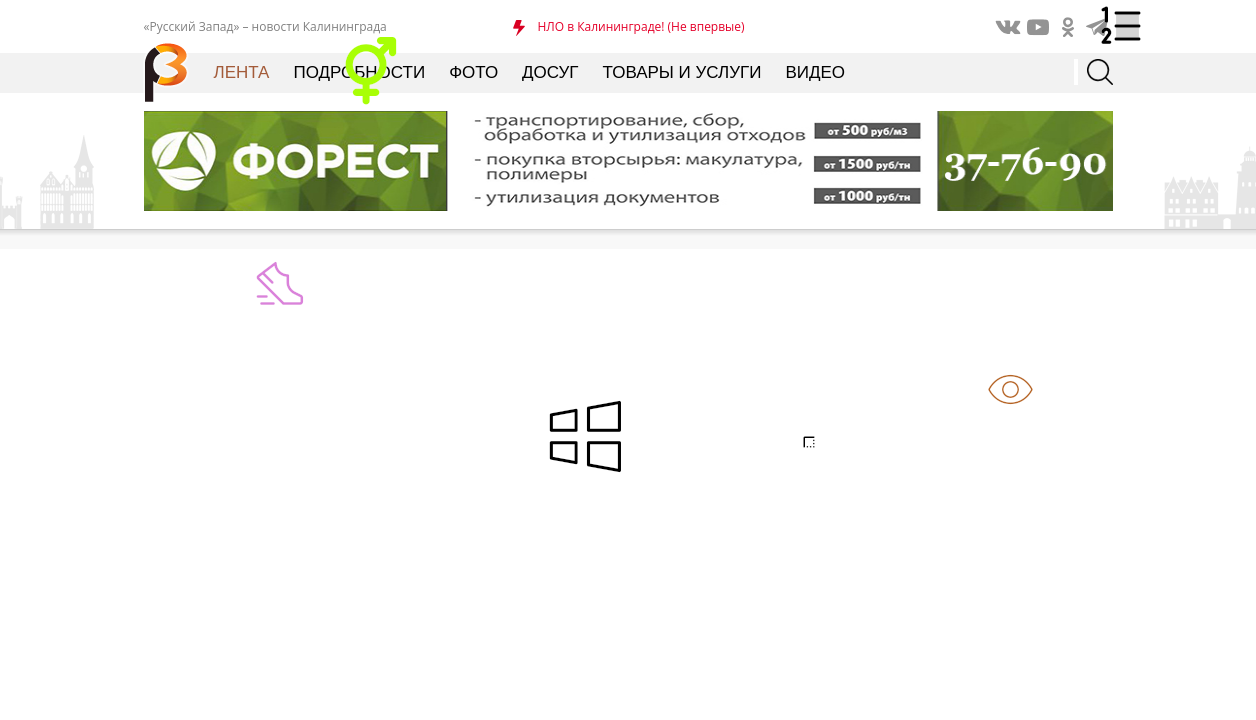 This screenshot has width=1256, height=720. What do you see at coordinates (809, 442) in the screenshot?
I see `select border style for an element` at bounding box center [809, 442].